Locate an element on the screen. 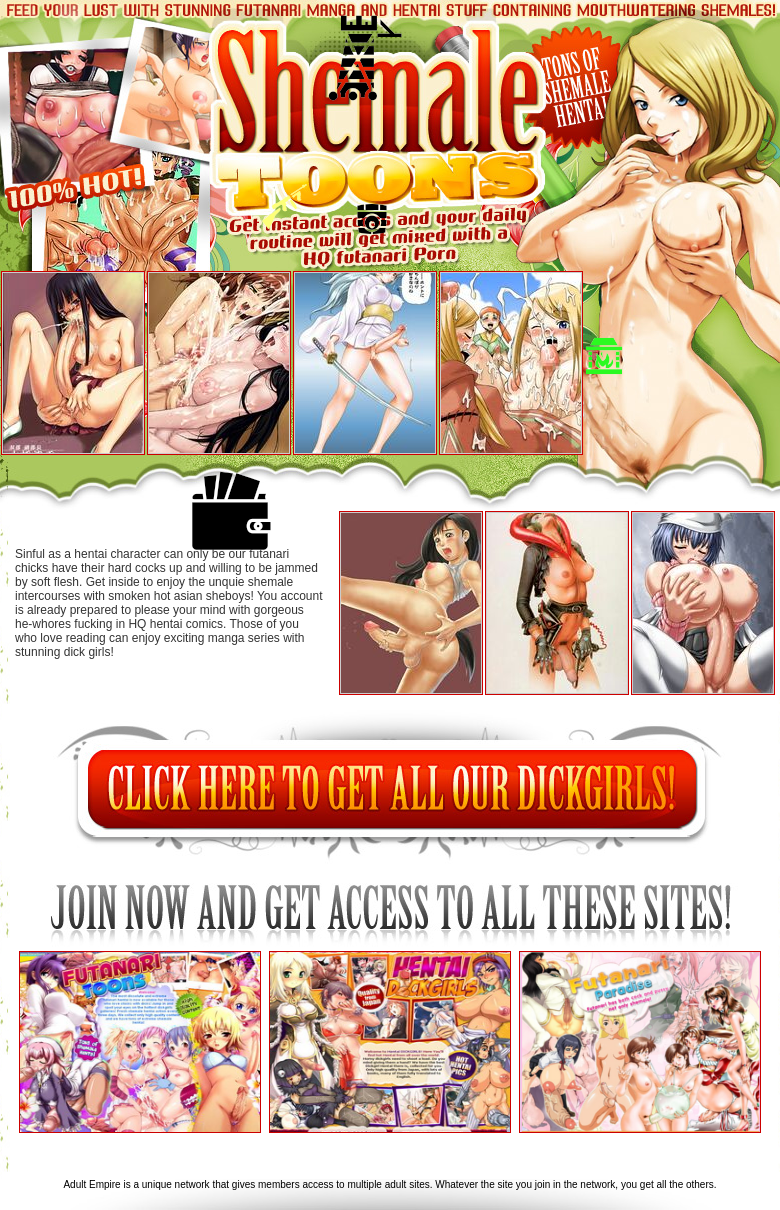 The image size is (780, 1210). access barrel or keg inventory in game is located at coordinates (372, 219).